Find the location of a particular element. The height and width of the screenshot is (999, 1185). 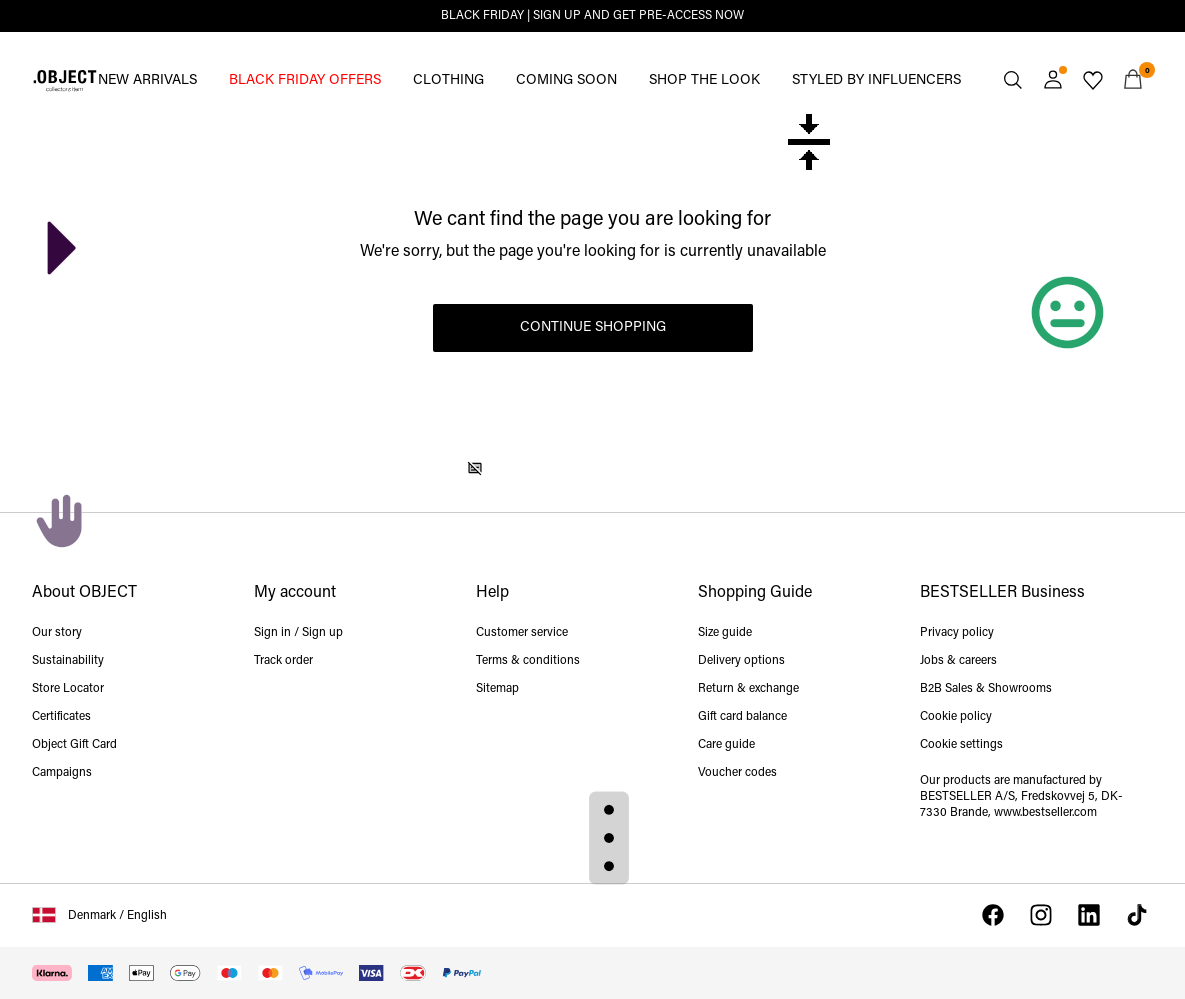

turn off subtitles or closed captions is located at coordinates (475, 468).